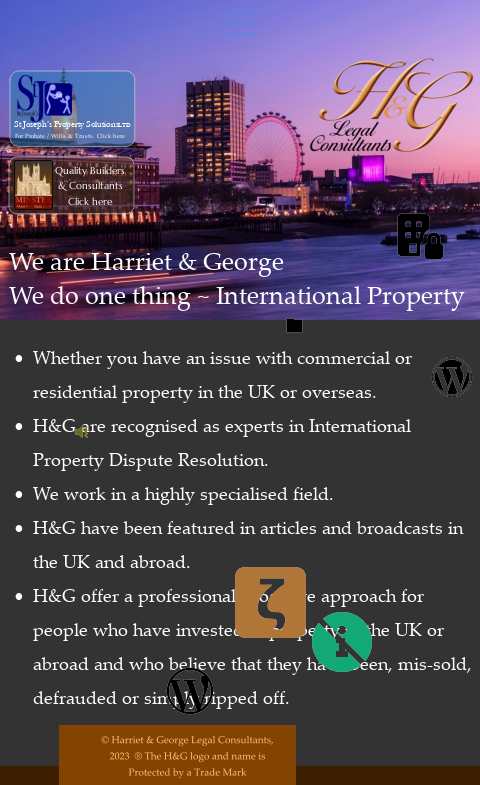 The width and height of the screenshot is (480, 785). Describe the element at coordinates (294, 325) in the screenshot. I see `open file folder` at that location.